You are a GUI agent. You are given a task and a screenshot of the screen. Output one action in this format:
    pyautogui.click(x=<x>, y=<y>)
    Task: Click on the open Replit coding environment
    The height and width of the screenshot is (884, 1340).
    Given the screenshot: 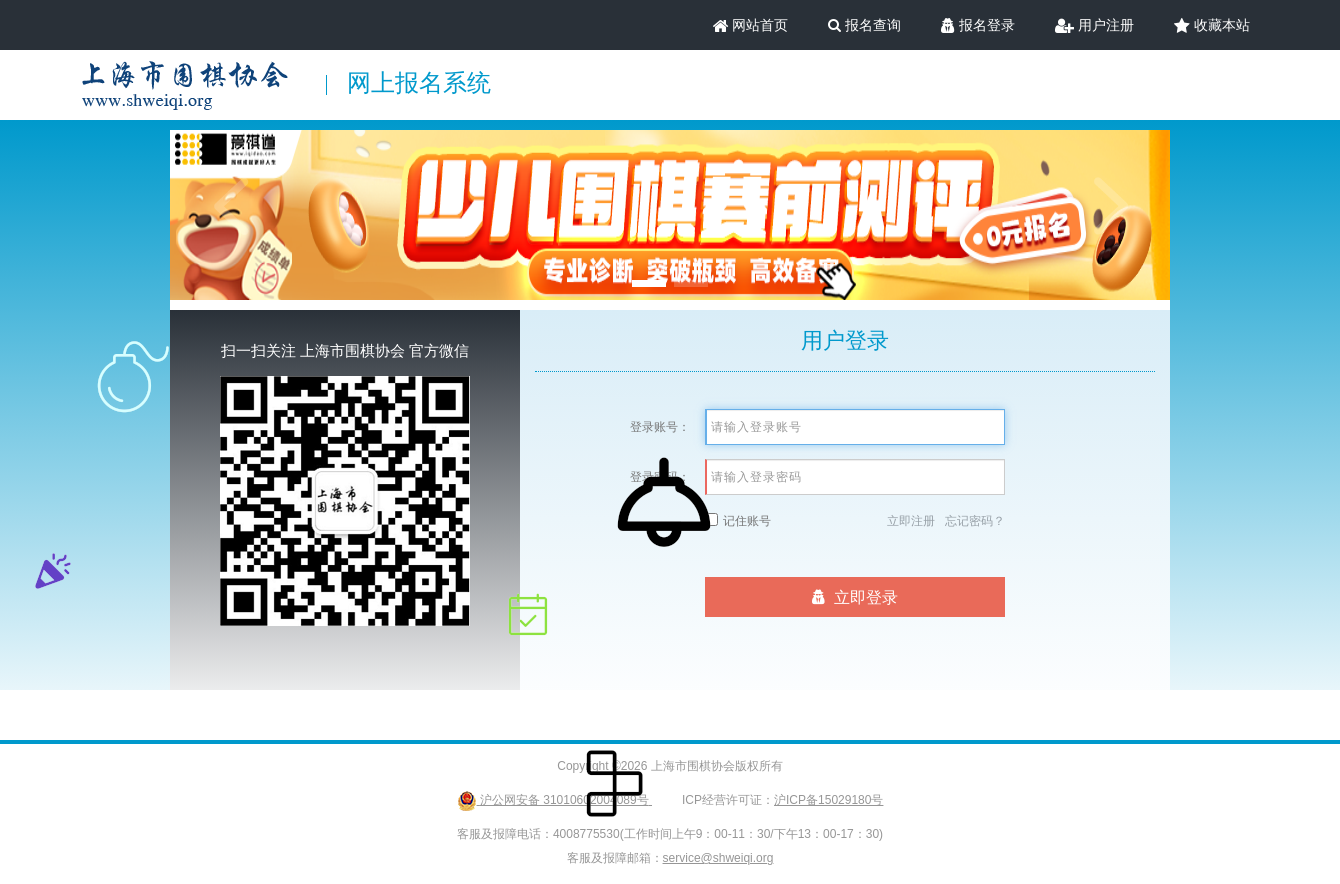 What is the action you would take?
    pyautogui.click(x=609, y=783)
    